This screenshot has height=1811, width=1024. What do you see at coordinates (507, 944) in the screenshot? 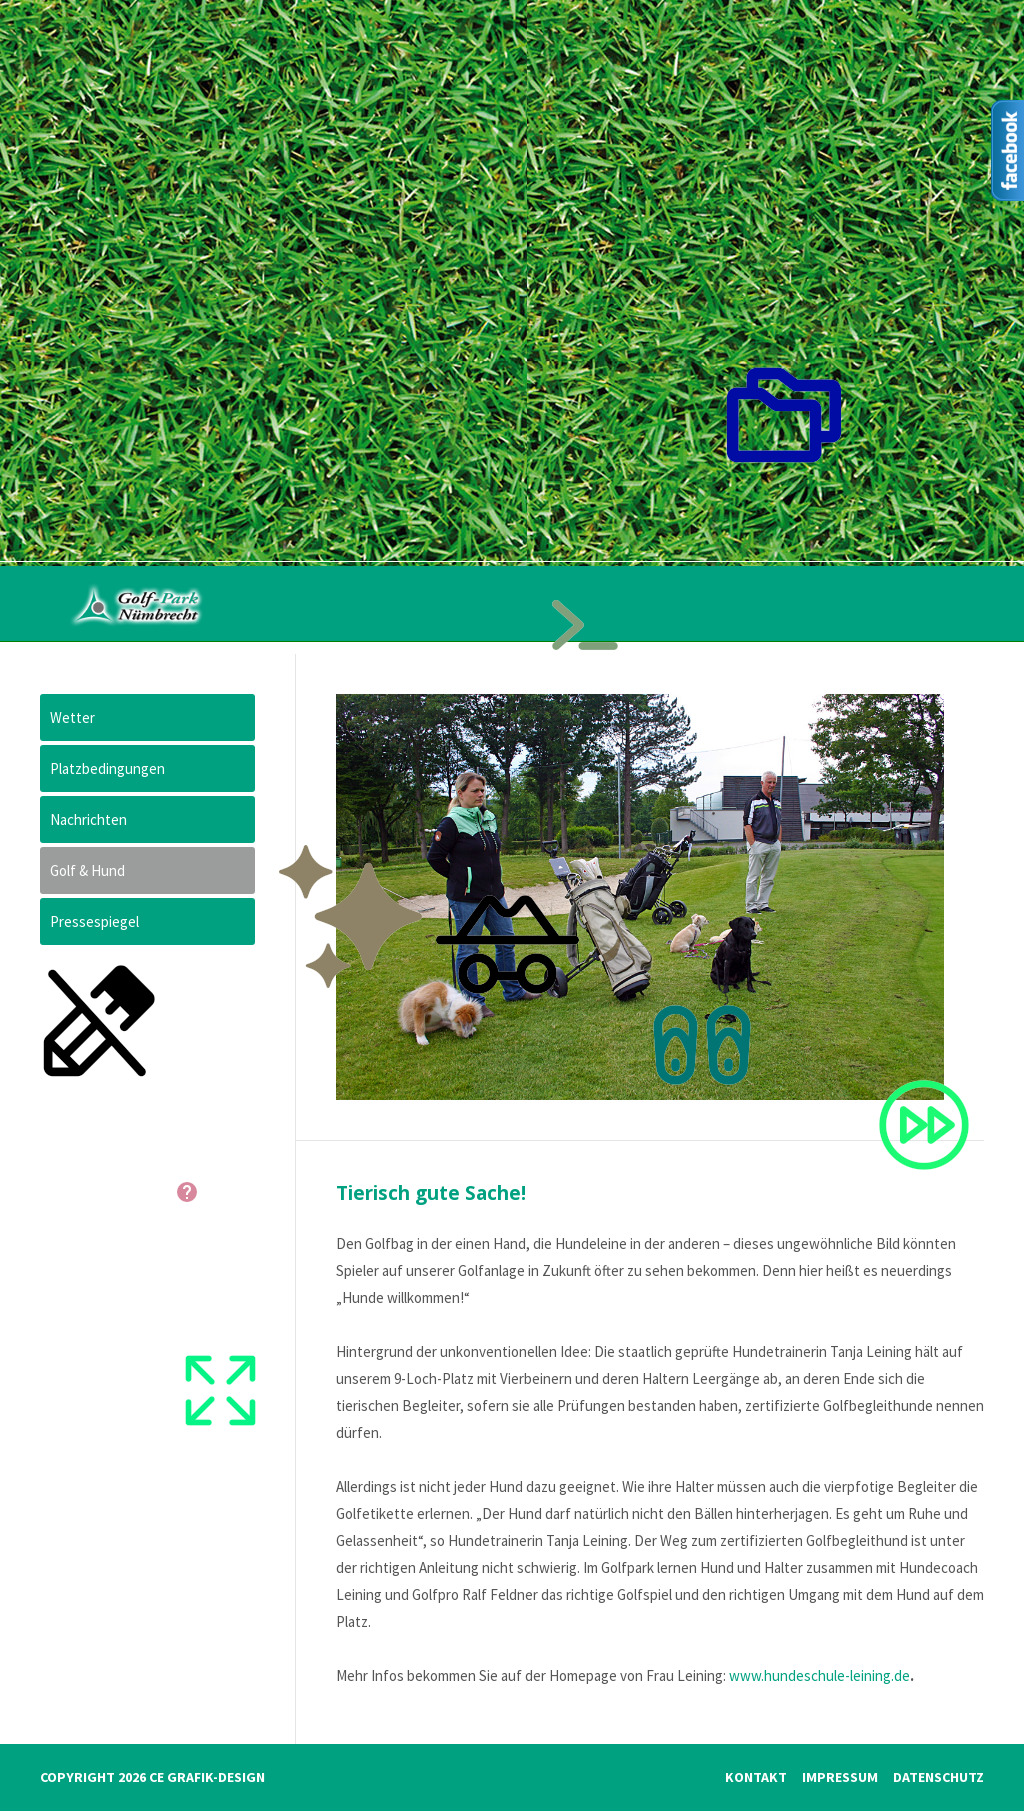
I see `enable incognito or private browsing mode` at bounding box center [507, 944].